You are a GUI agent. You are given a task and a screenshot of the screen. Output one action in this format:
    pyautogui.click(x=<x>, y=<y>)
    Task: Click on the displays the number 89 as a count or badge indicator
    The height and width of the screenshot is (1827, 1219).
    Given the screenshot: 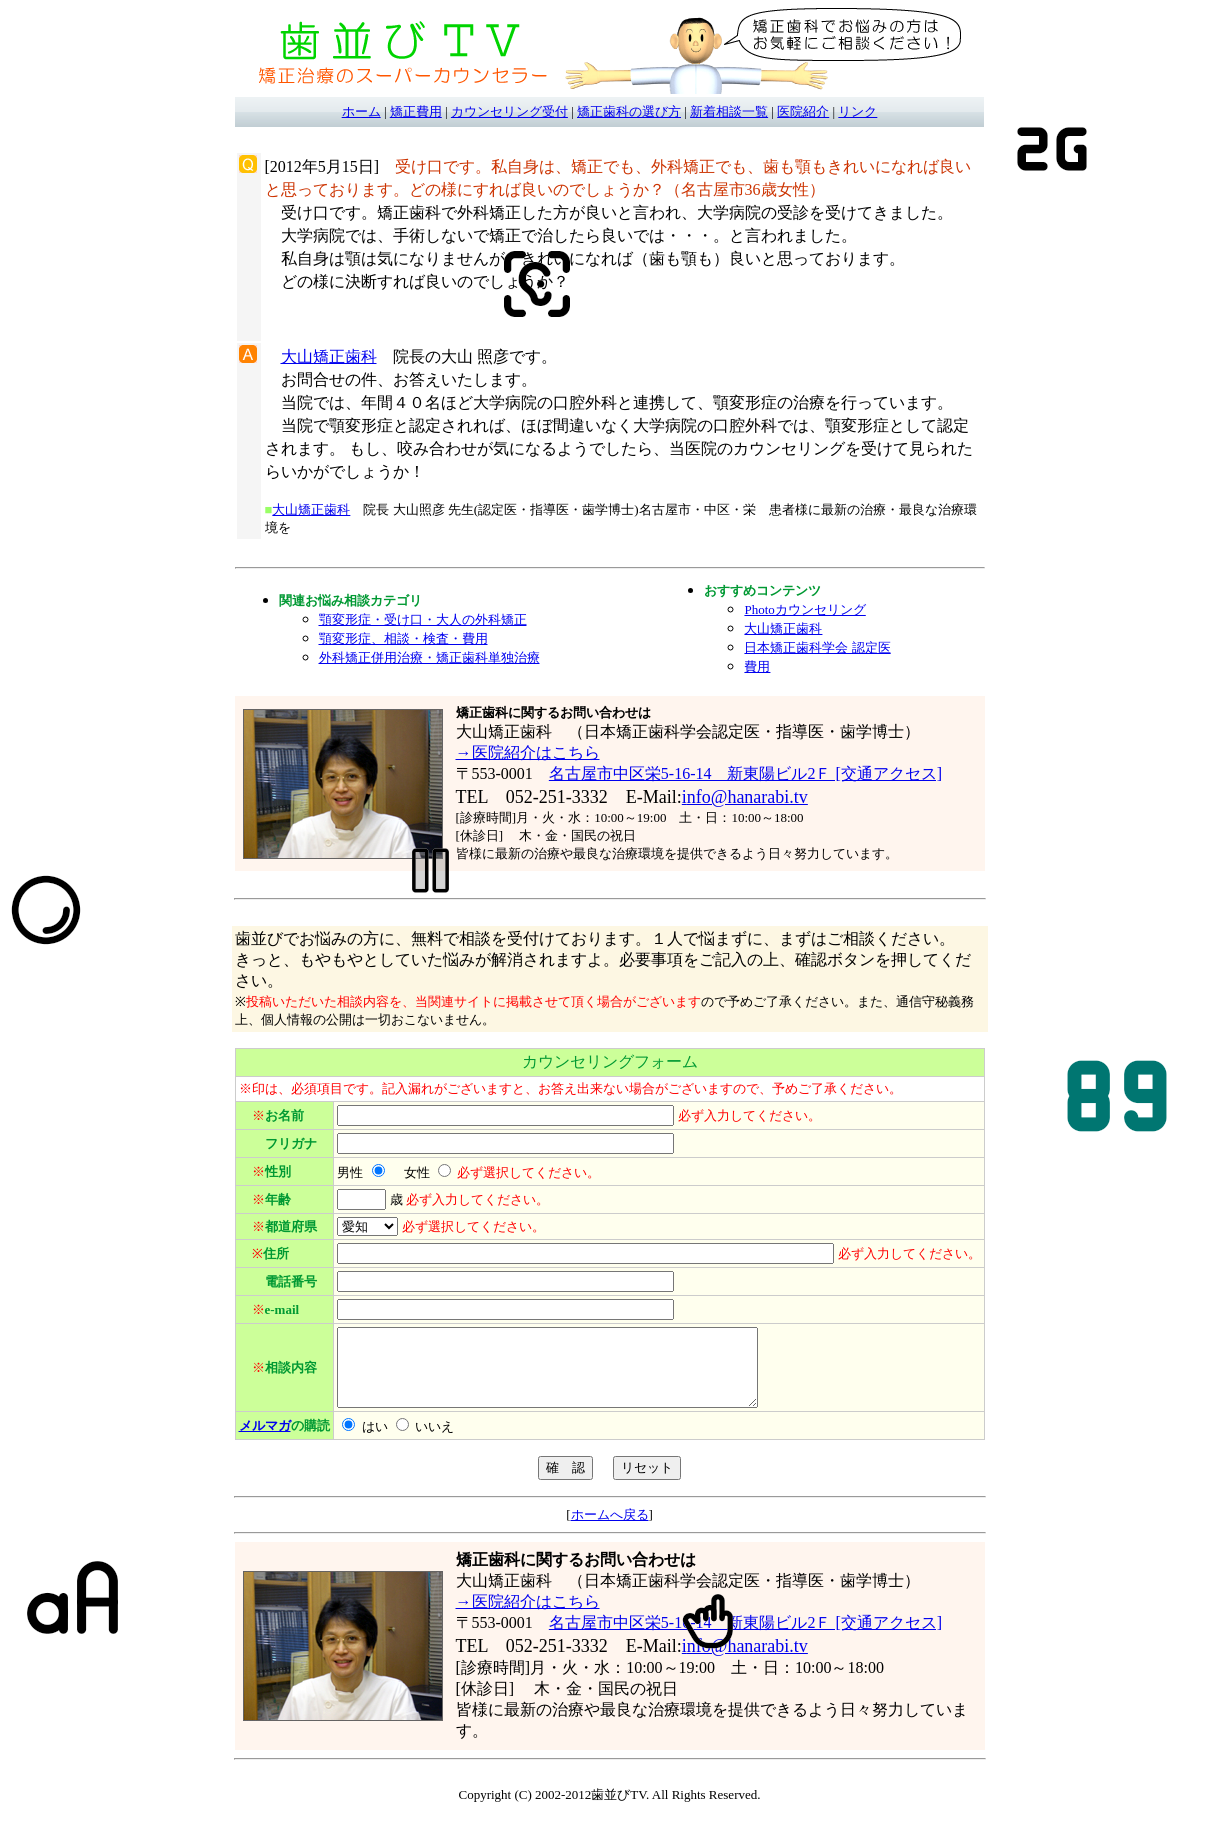 What is the action you would take?
    pyautogui.click(x=1117, y=1096)
    